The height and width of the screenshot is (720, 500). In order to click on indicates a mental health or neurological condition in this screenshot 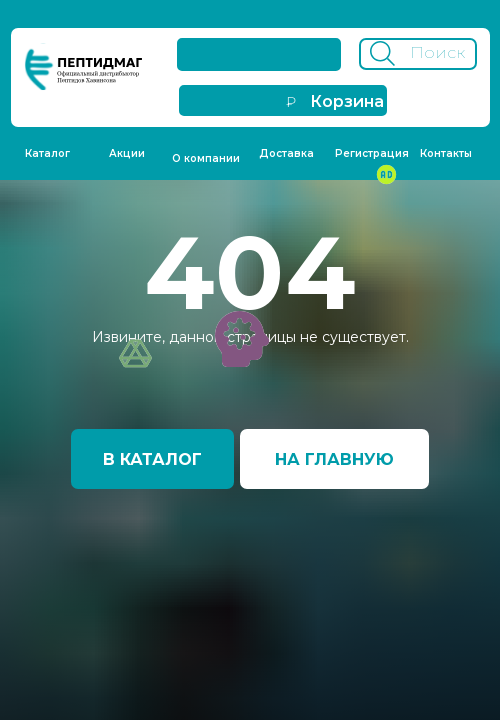, I will do `click(243, 339)`.